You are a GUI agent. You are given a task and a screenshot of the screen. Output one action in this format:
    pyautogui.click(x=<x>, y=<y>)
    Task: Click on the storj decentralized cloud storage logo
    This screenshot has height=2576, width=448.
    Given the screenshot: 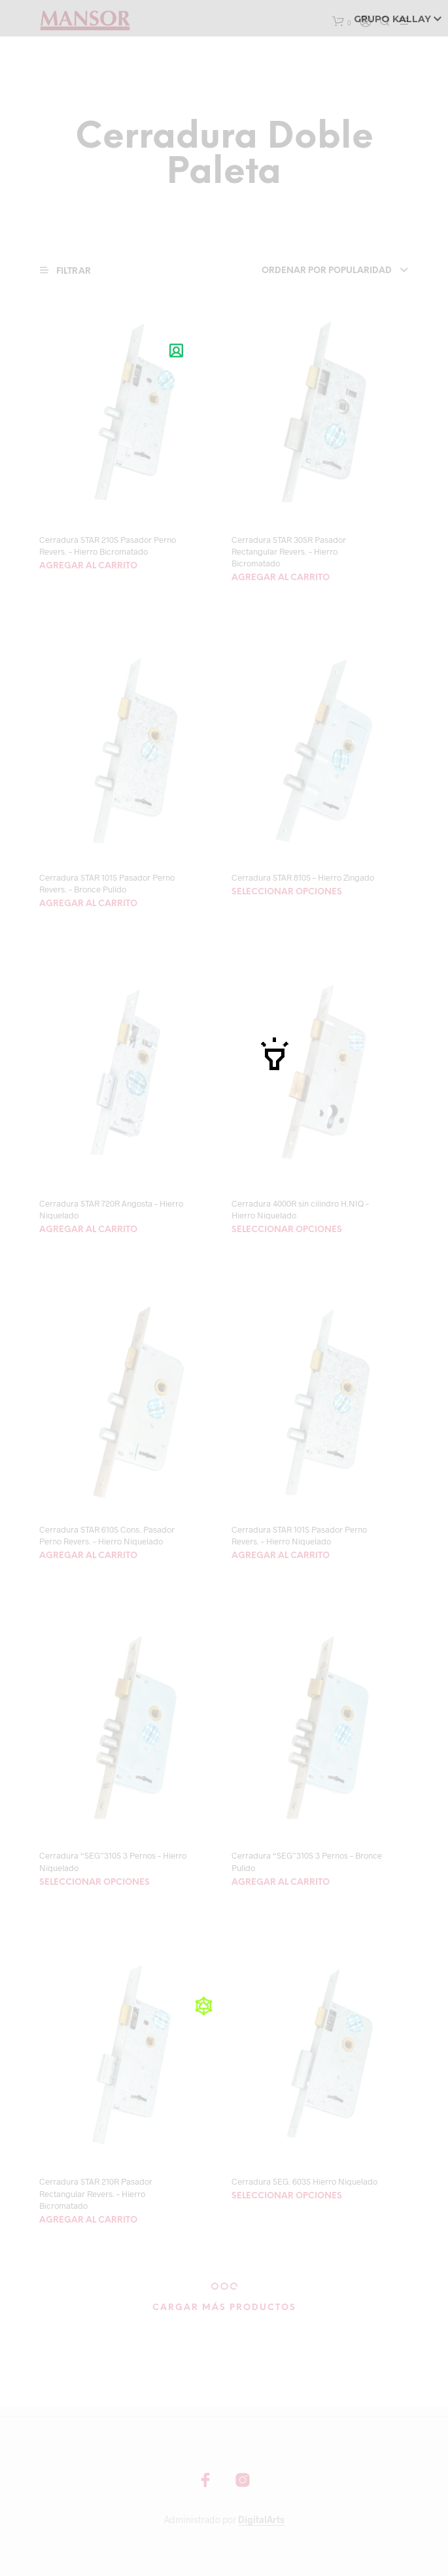 What is the action you would take?
    pyautogui.click(x=203, y=2006)
    